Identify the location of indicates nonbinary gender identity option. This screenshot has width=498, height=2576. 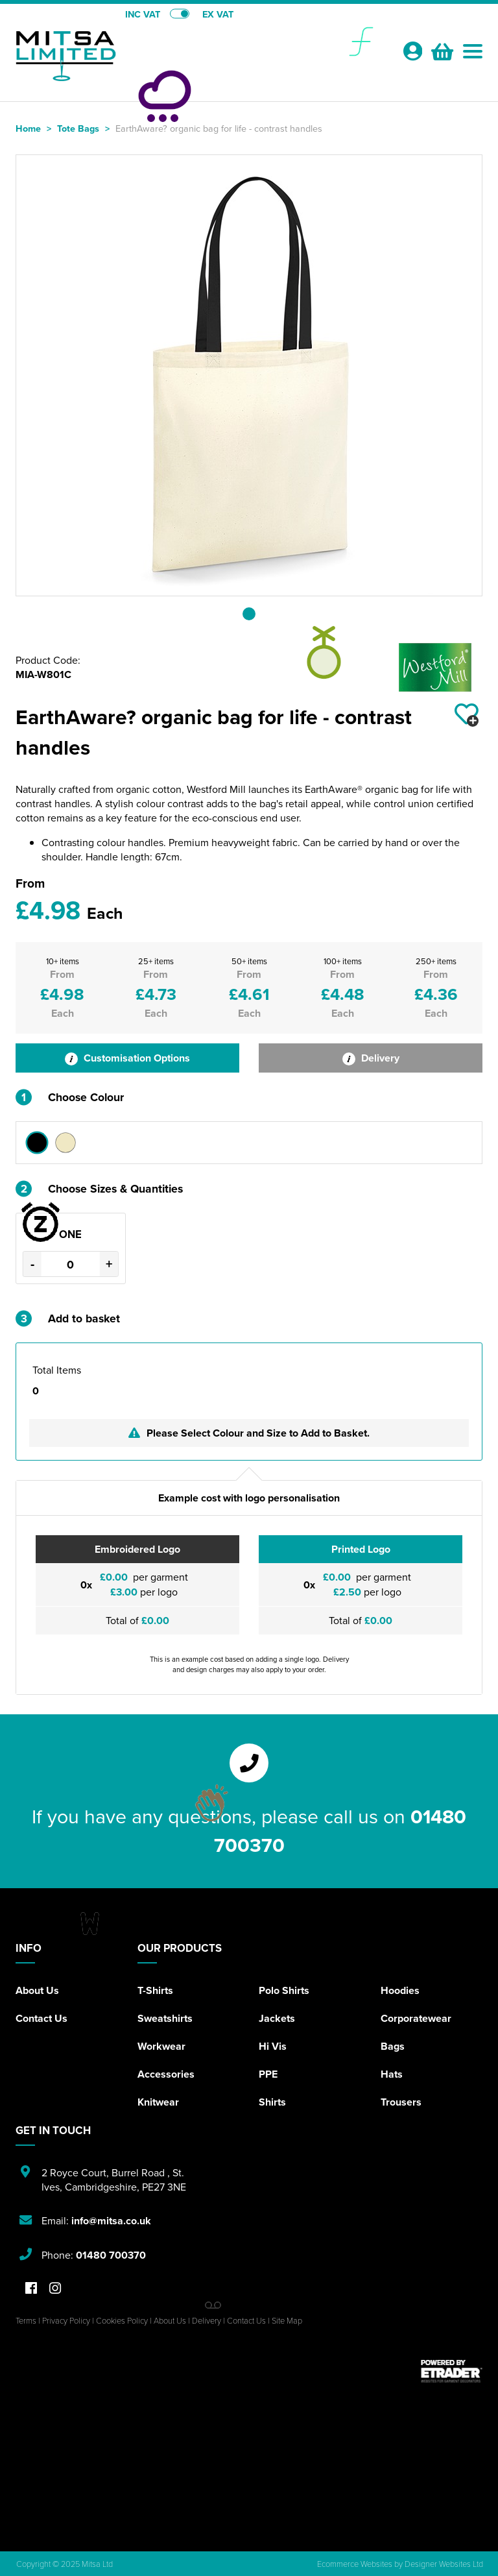
(324, 652).